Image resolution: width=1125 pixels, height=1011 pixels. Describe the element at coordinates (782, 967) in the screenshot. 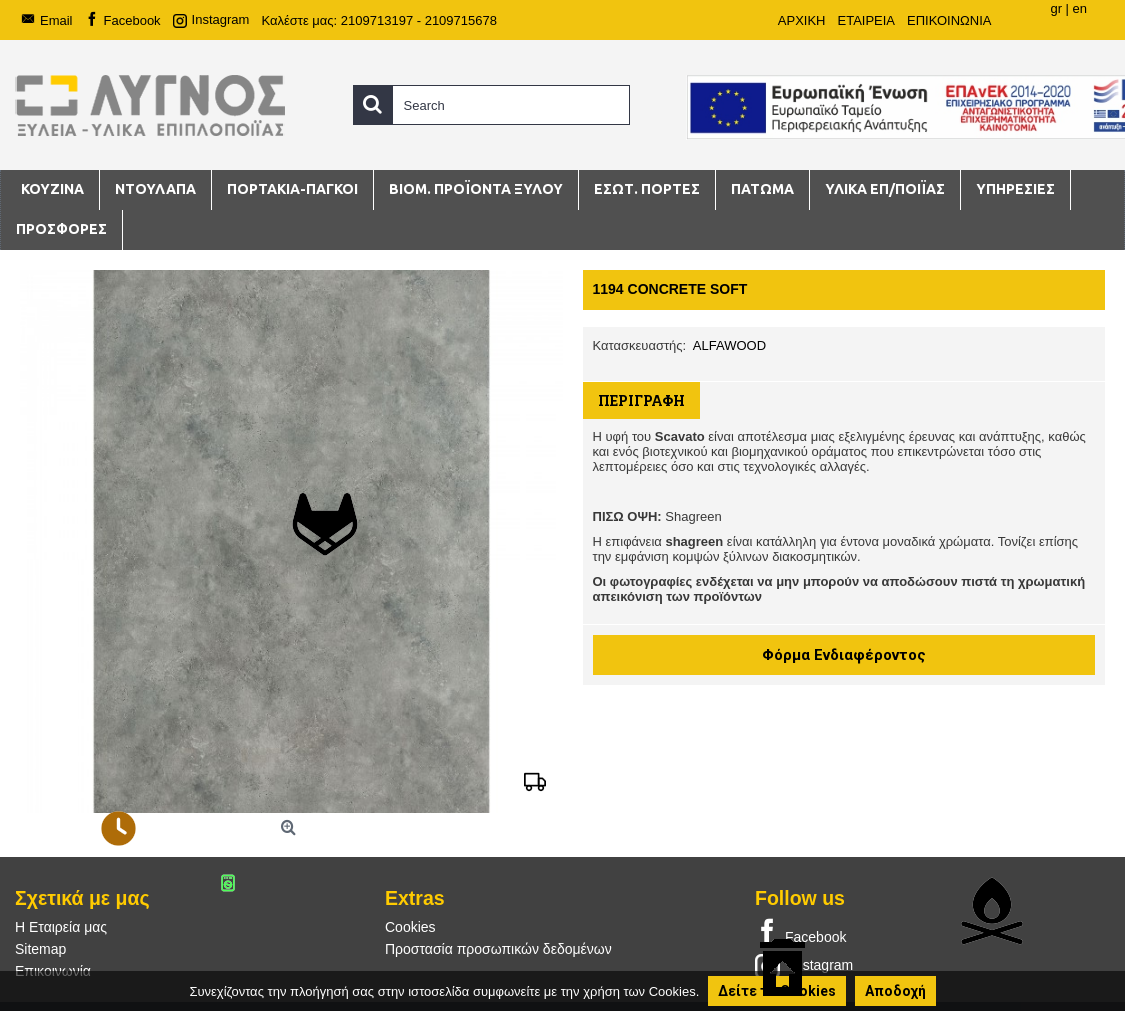

I see `restore a deleted item from trash` at that location.